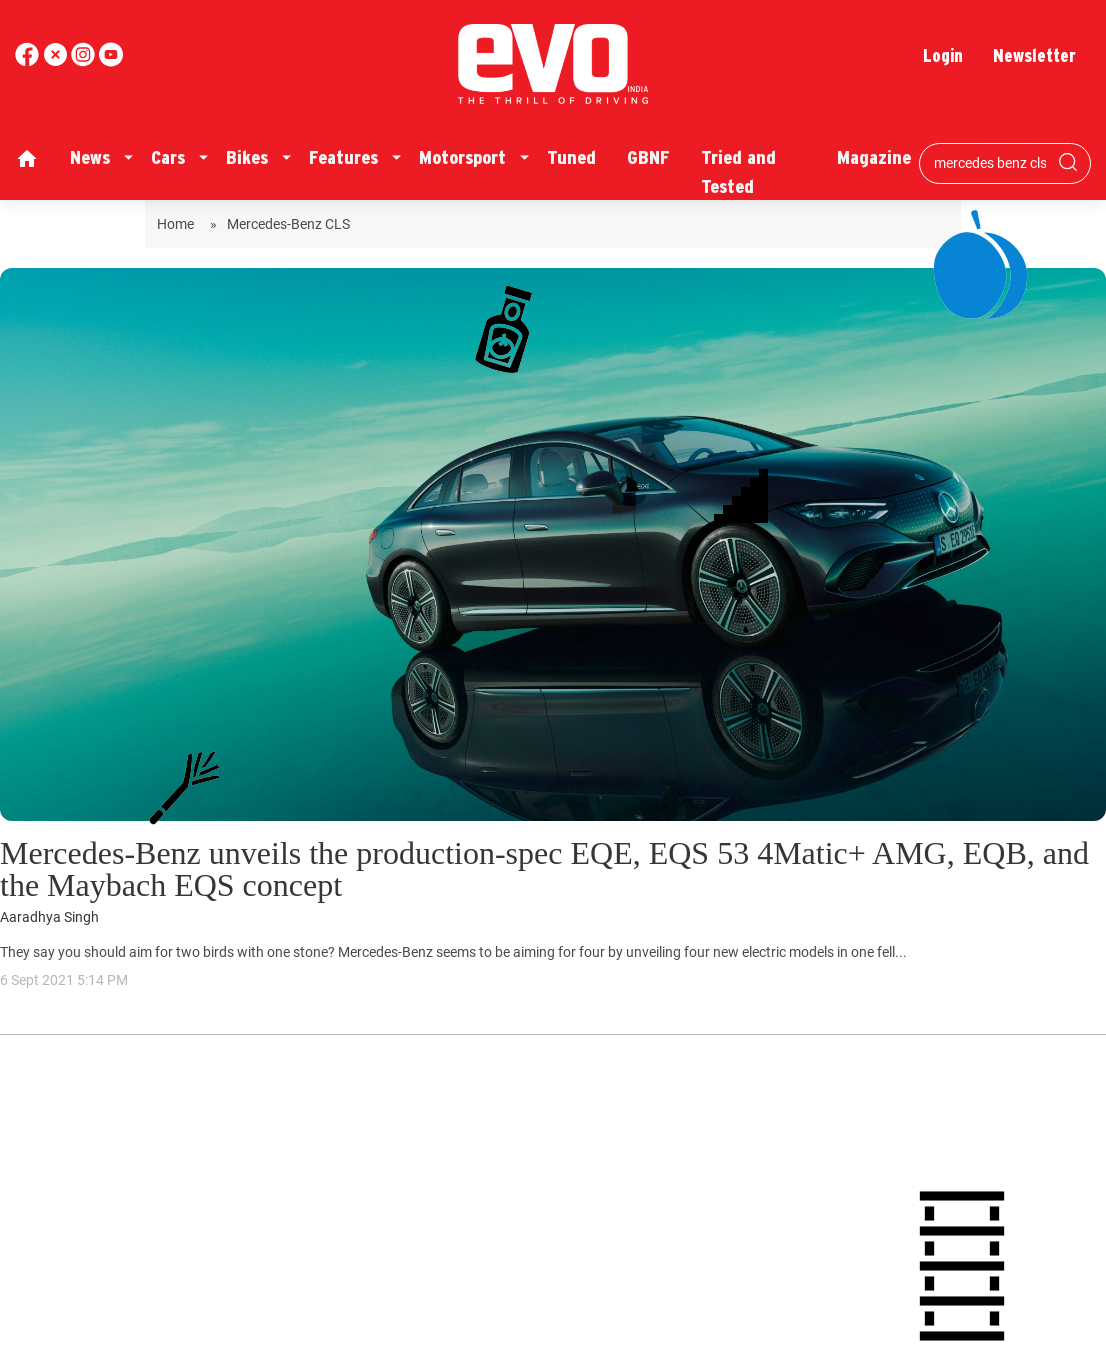 This screenshot has width=1106, height=1369. Describe the element at coordinates (185, 788) in the screenshot. I see `select leek ingredient in cooking game` at that location.